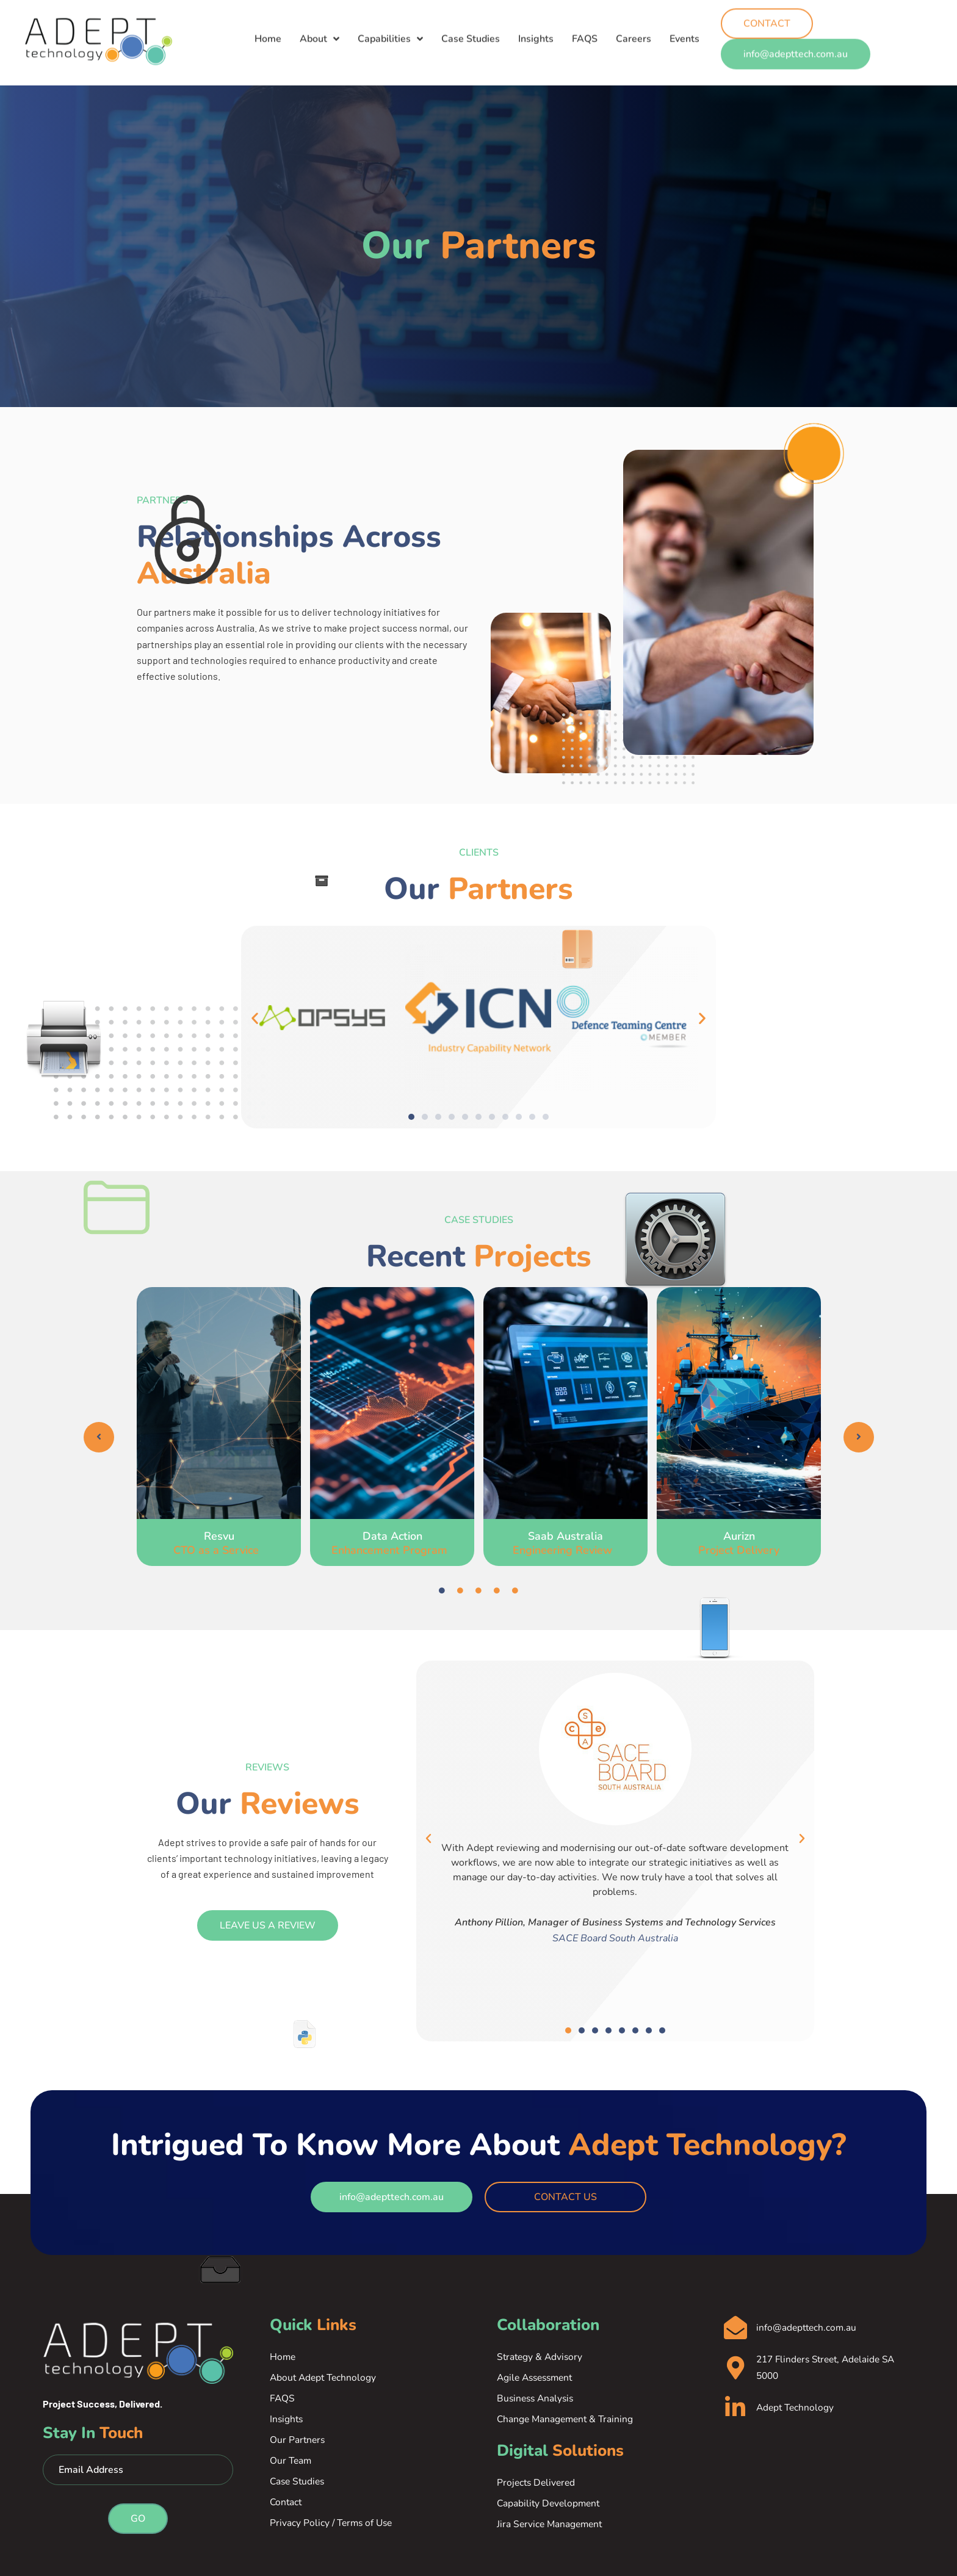 The image size is (957, 2576). I want to click on view your email inbox, so click(220, 2270).